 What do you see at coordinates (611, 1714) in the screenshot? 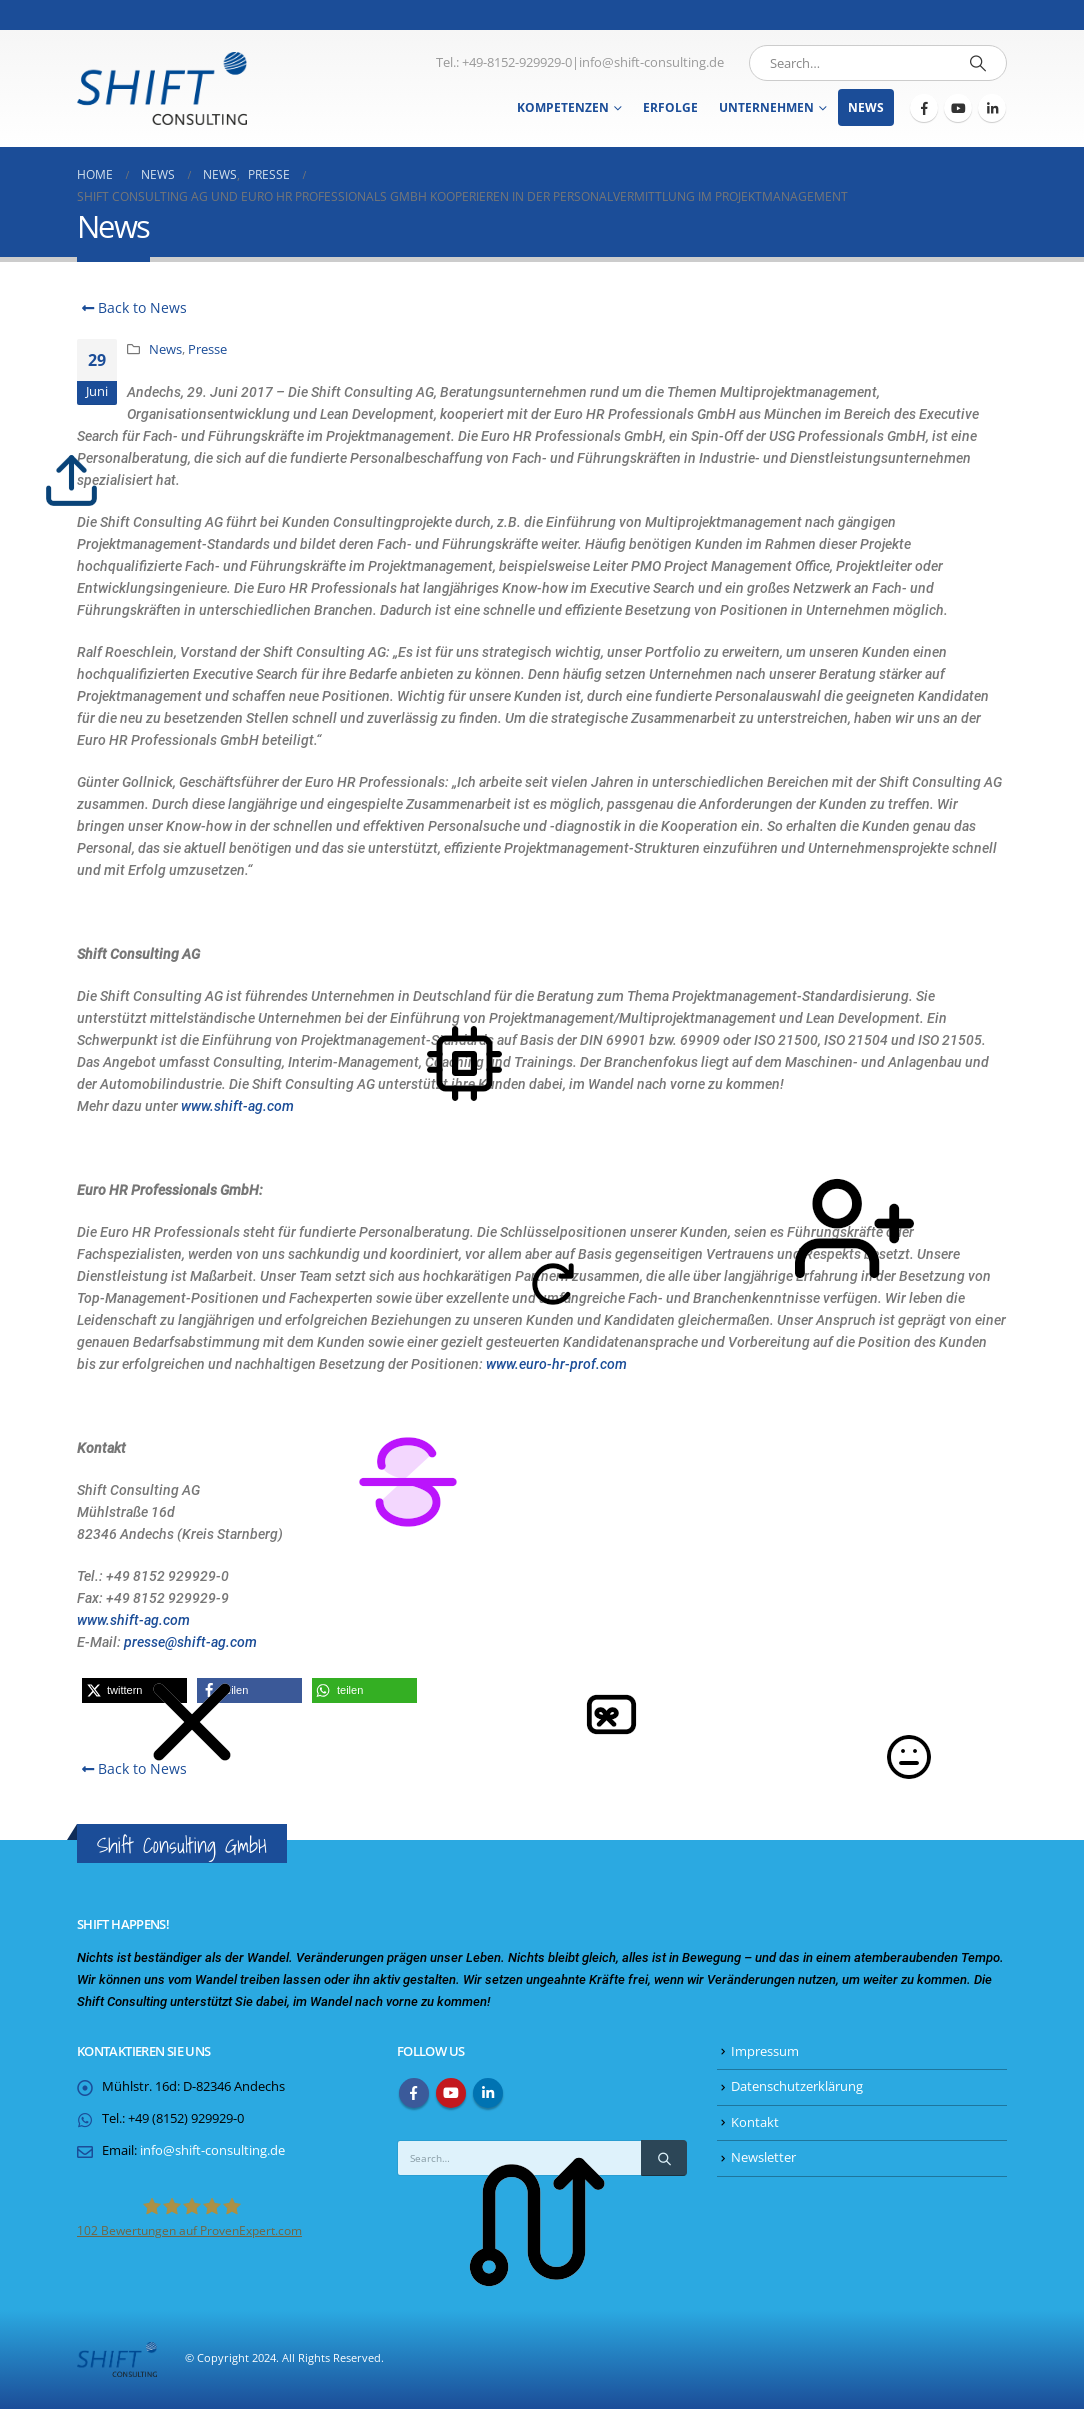
I see `access gift card balance or details` at bounding box center [611, 1714].